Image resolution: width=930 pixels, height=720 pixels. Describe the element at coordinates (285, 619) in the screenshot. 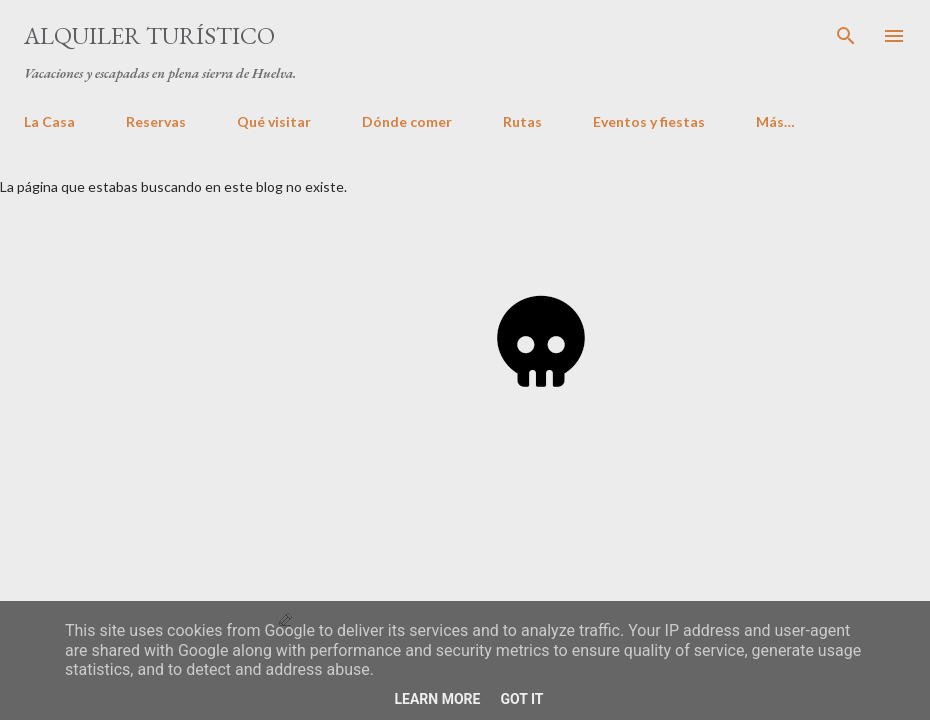

I see `edit text or content` at that location.